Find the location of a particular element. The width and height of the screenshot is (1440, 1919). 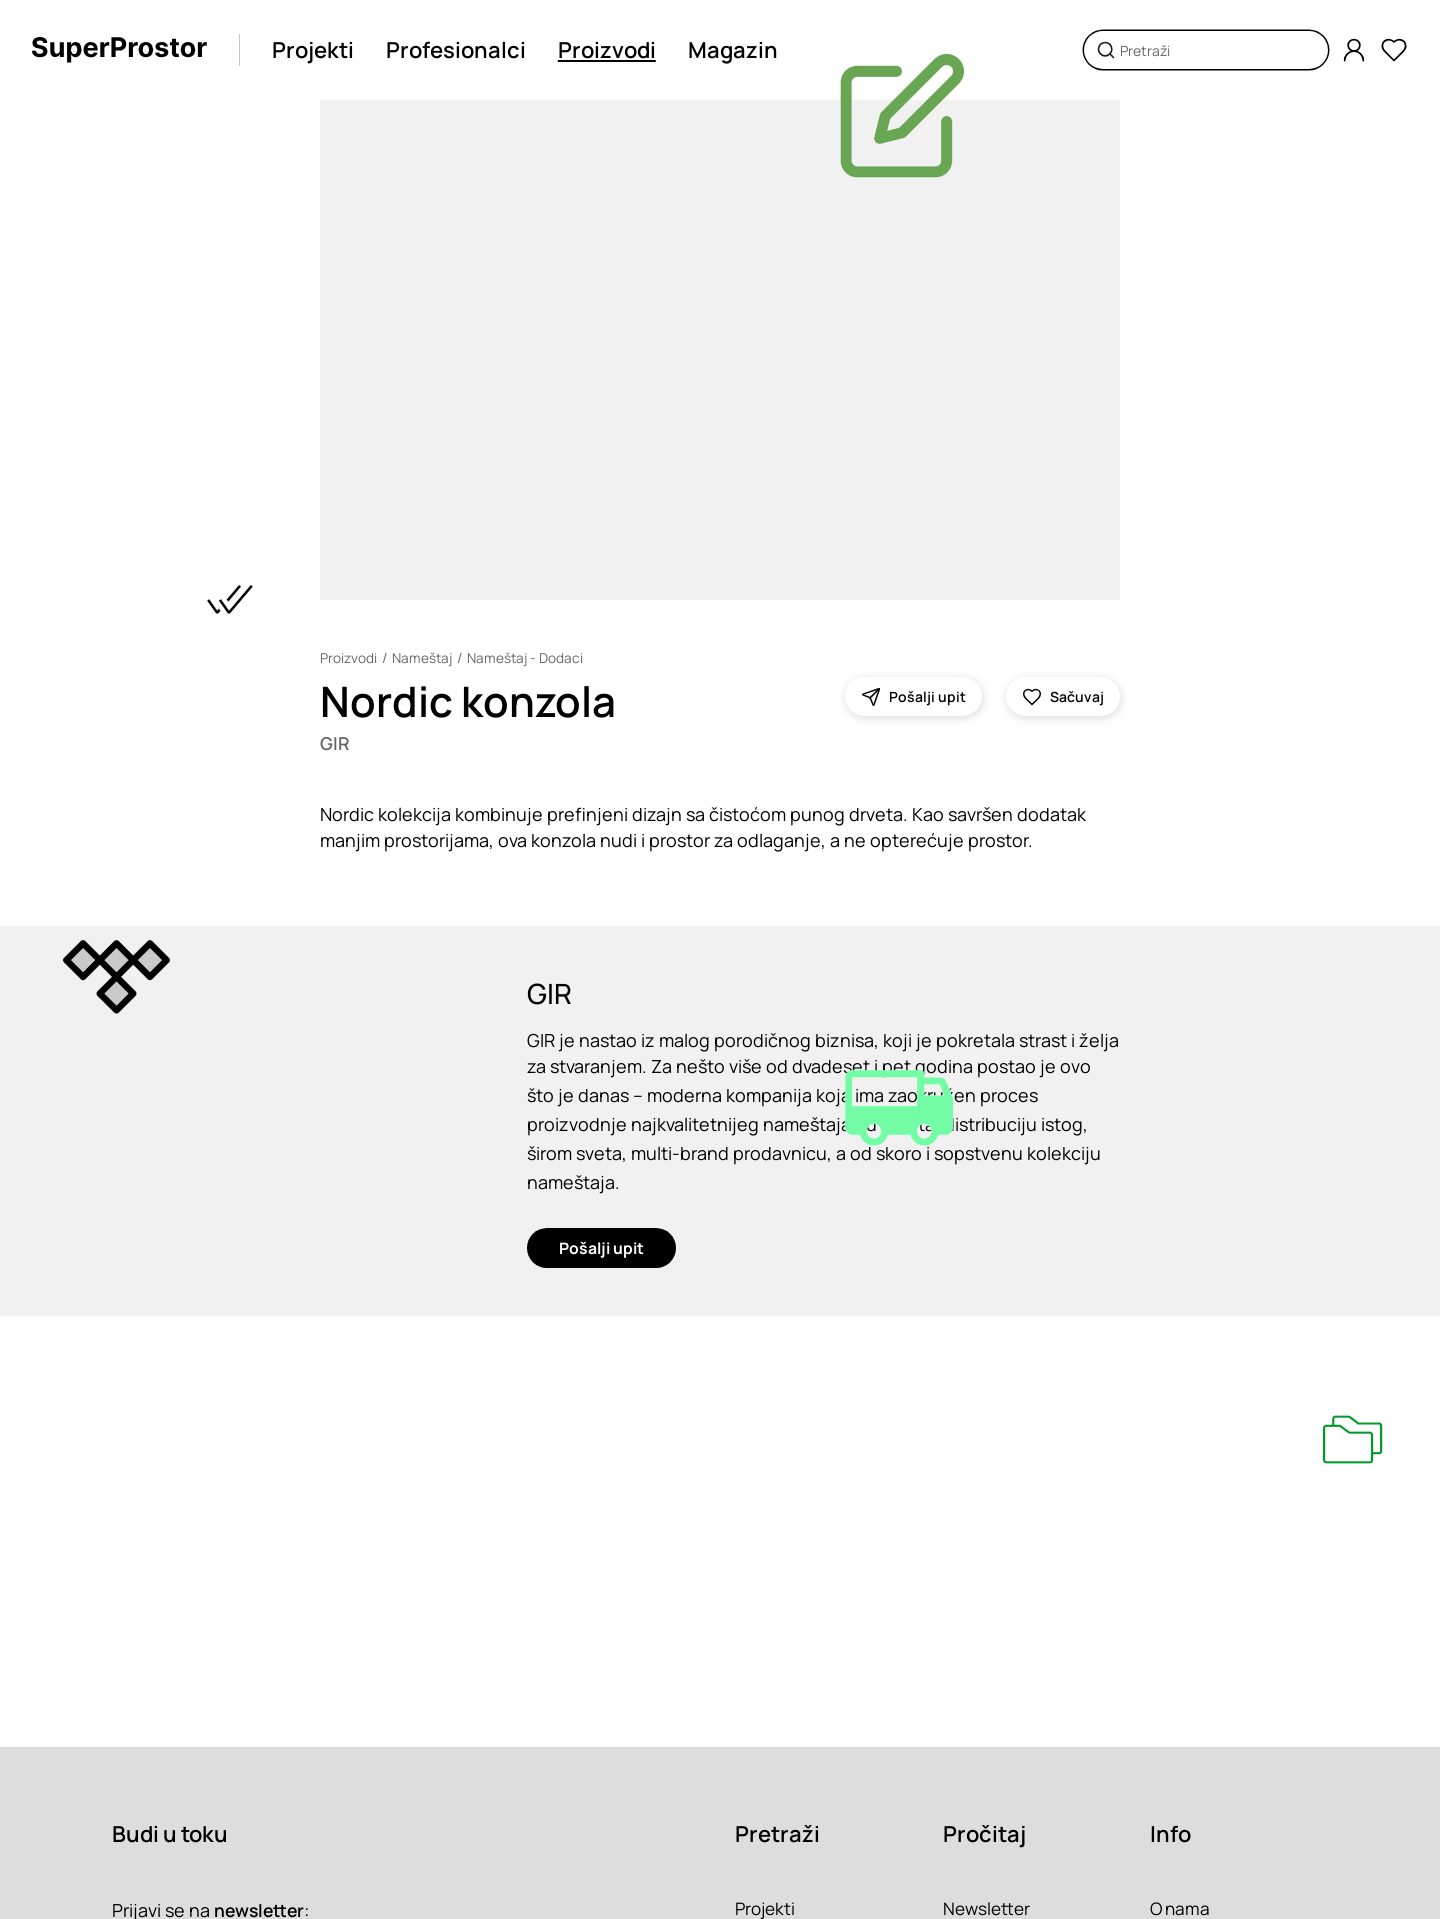

mark all items as complete is located at coordinates (230, 599).